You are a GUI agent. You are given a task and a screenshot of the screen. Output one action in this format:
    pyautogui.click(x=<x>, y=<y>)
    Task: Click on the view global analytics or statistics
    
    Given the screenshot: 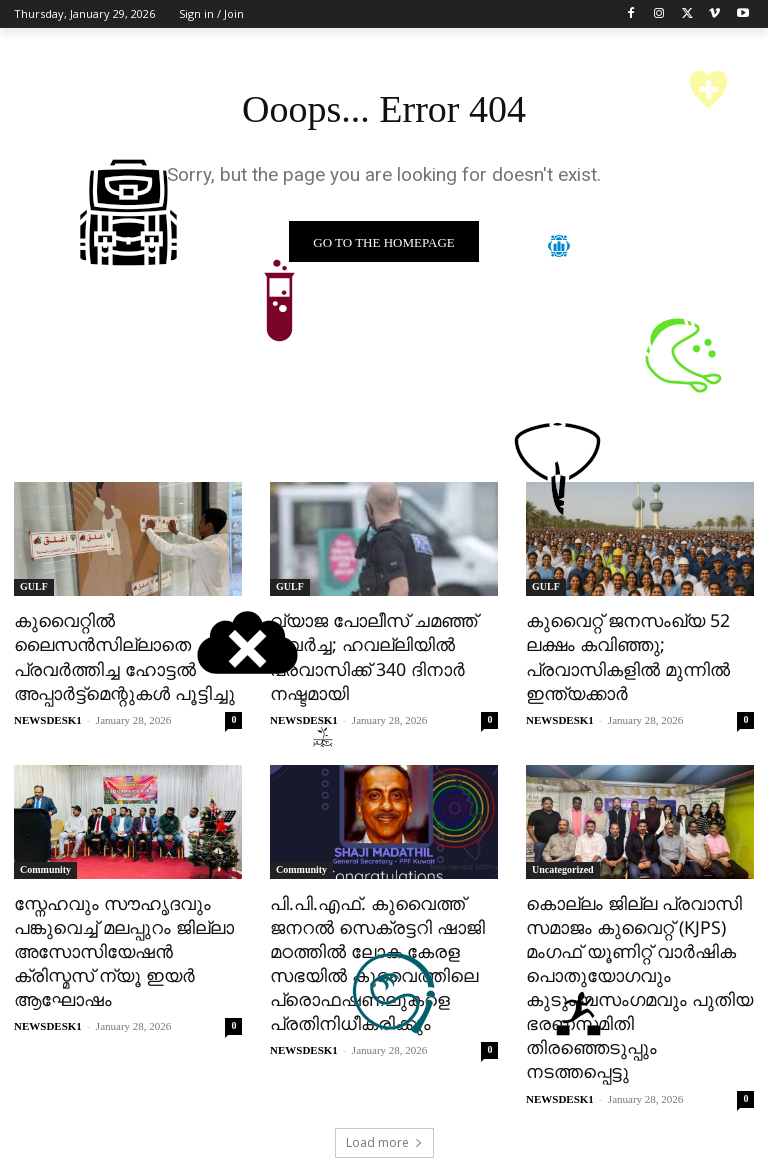 What is the action you would take?
    pyautogui.click(x=559, y=246)
    